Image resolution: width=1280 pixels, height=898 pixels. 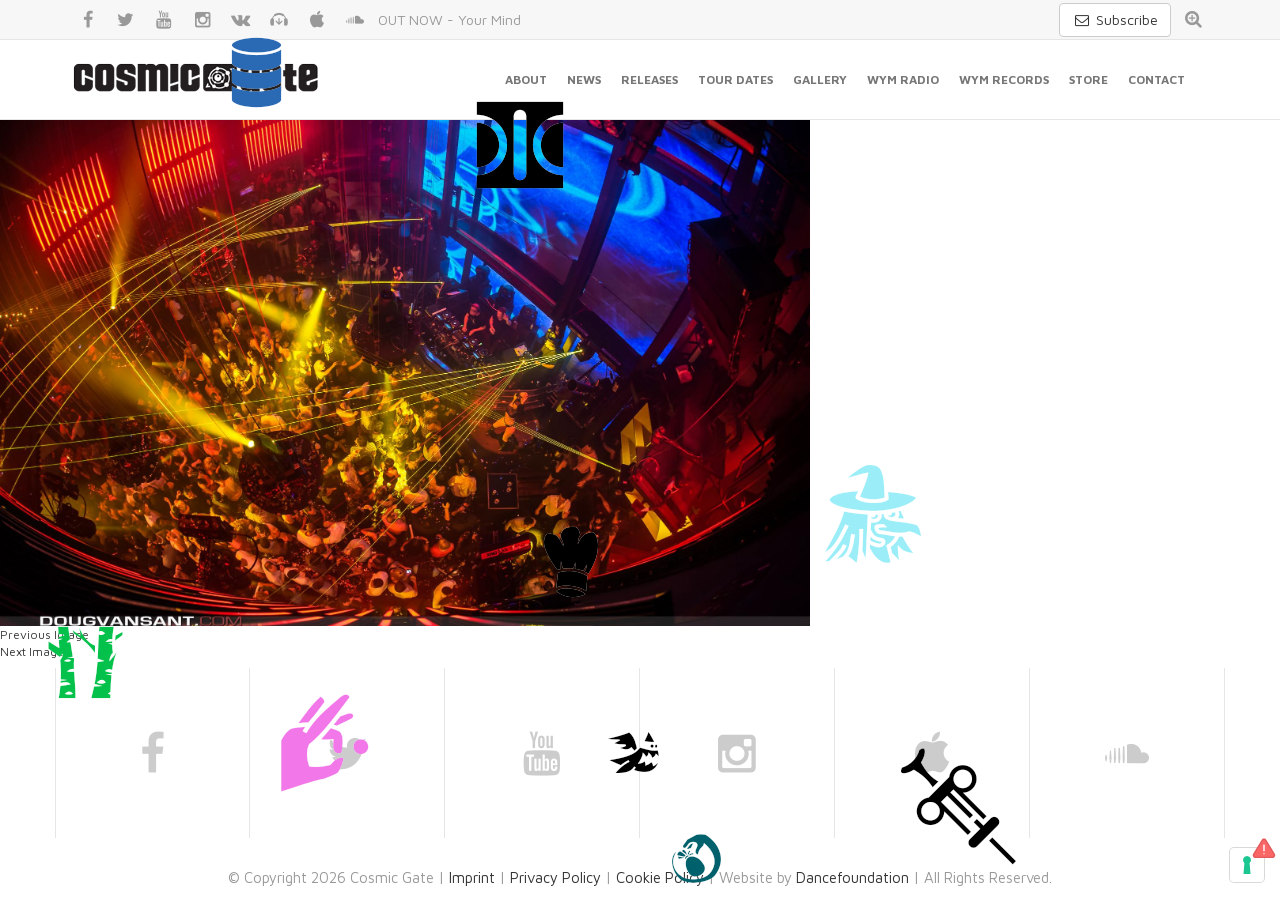 What do you see at coordinates (85, 662) in the screenshot?
I see `access forest or nature-themed game area` at bounding box center [85, 662].